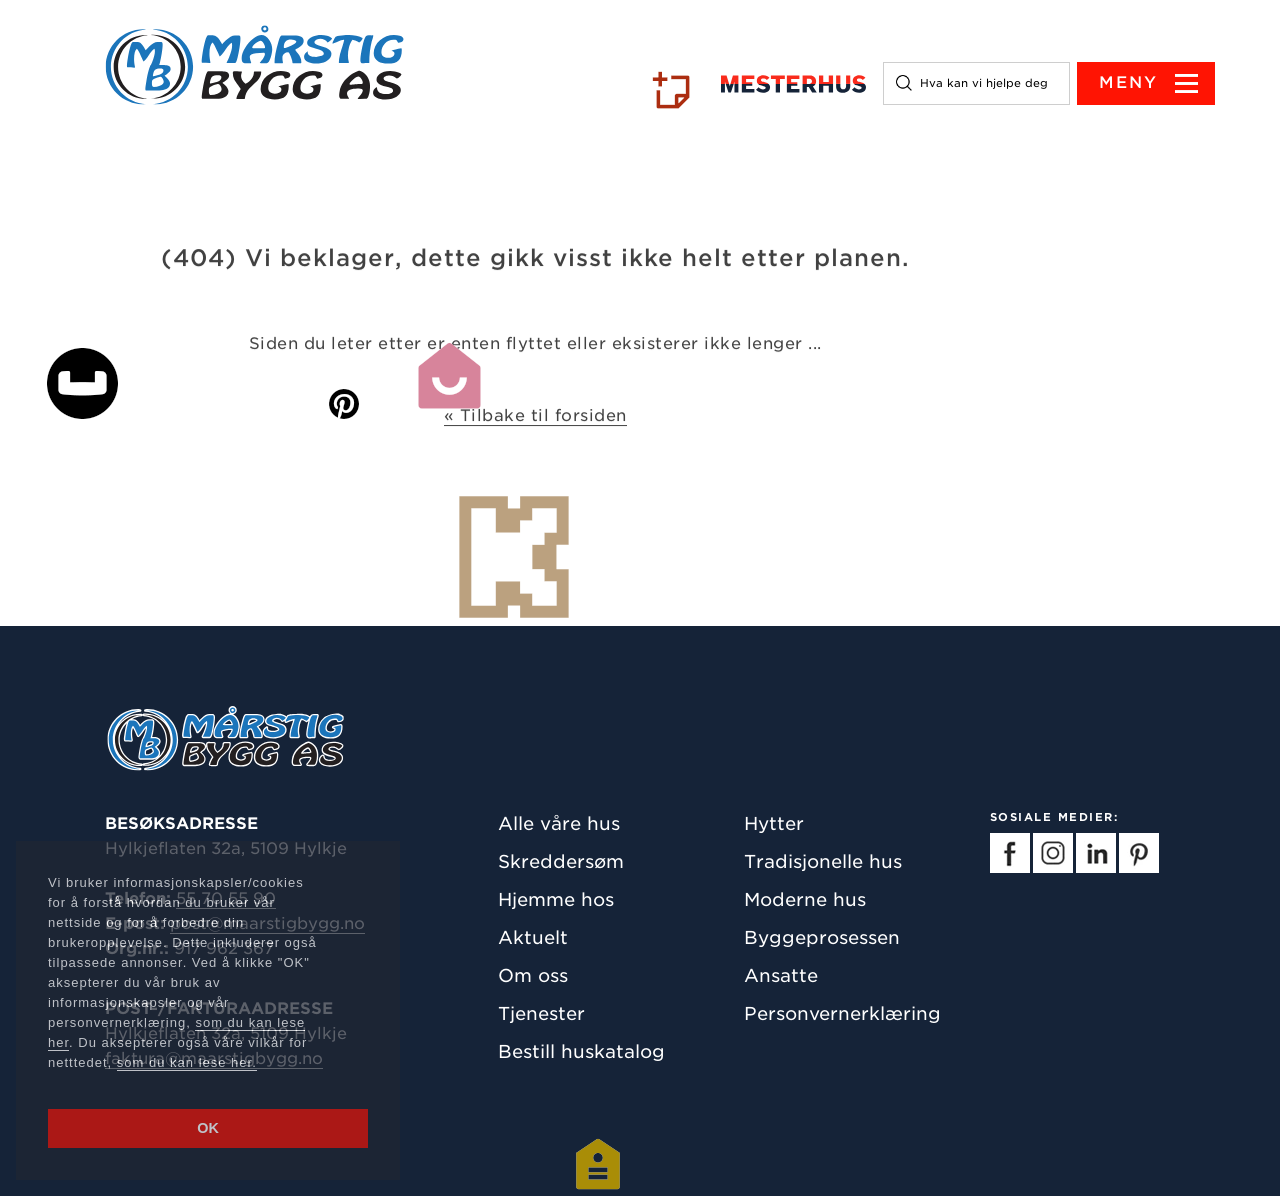 Image resolution: width=1280 pixels, height=1196 pixels. What do you see at coordinates (598, 1165) in the screenshot?
I see `view product pricing or deals` at bounding box center [598, 1165].